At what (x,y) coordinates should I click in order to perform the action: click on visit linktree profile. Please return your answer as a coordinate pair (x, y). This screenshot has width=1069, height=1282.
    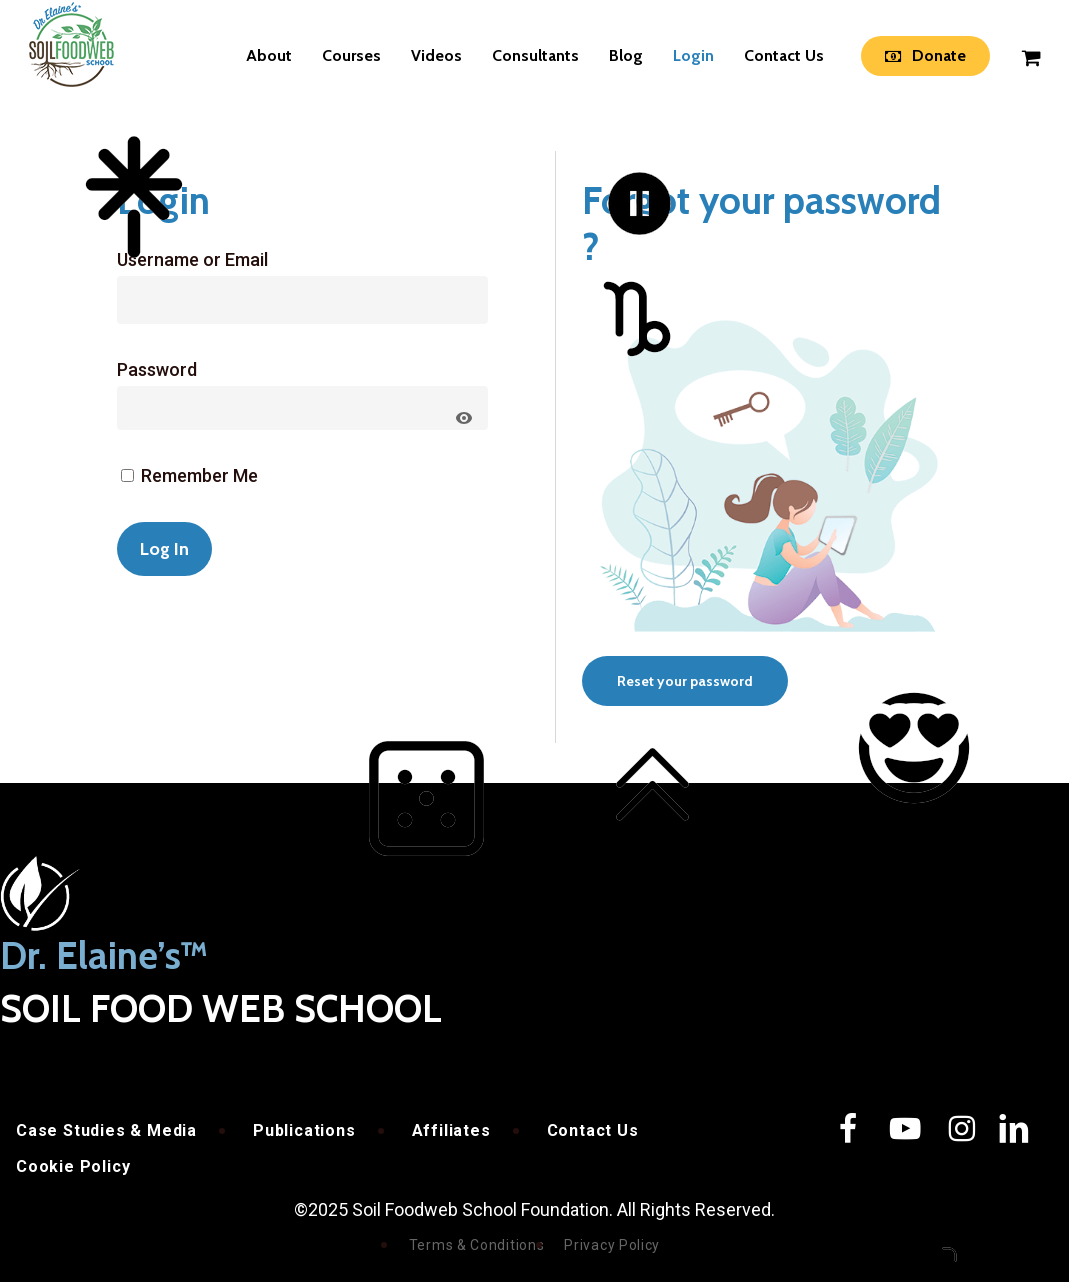
    Looking at the image, I should click on (134, 197).